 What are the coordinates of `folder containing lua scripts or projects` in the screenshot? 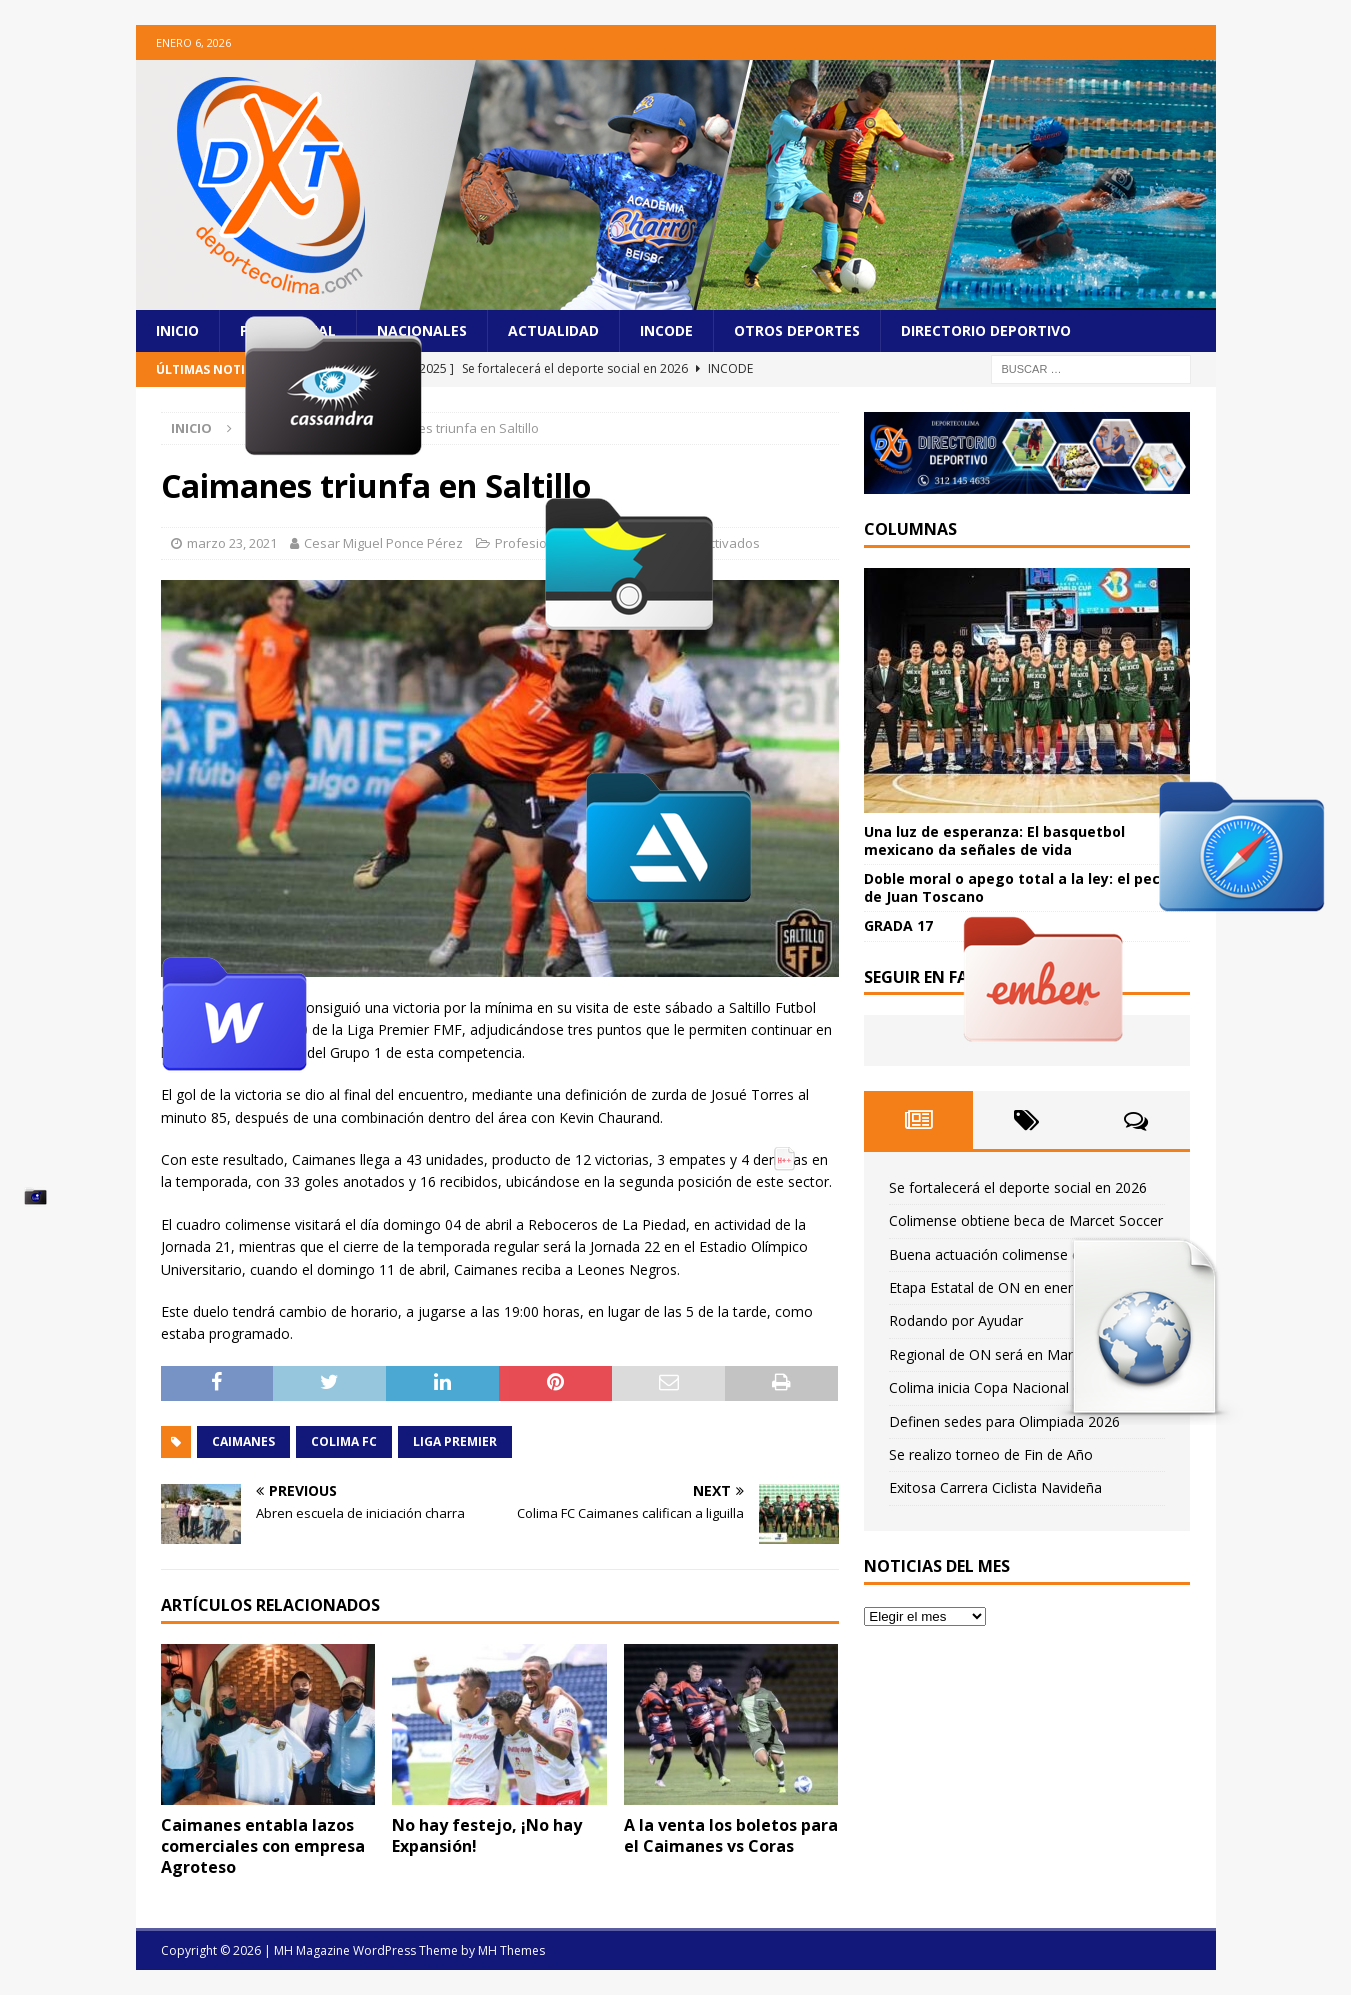 It's located at (35, 1196).